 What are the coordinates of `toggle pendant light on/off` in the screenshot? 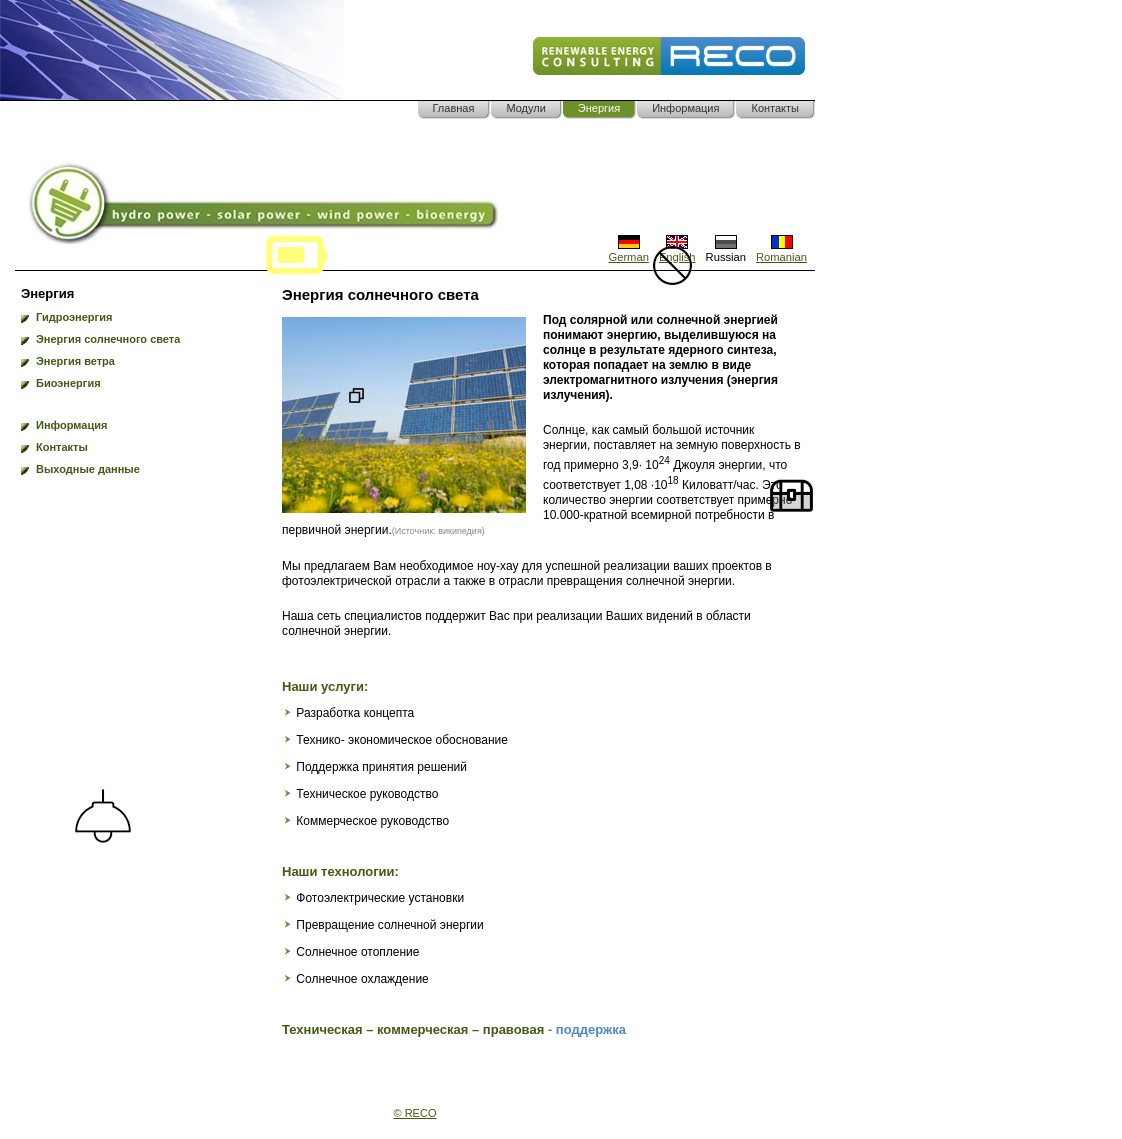 It's located at (103, 819).